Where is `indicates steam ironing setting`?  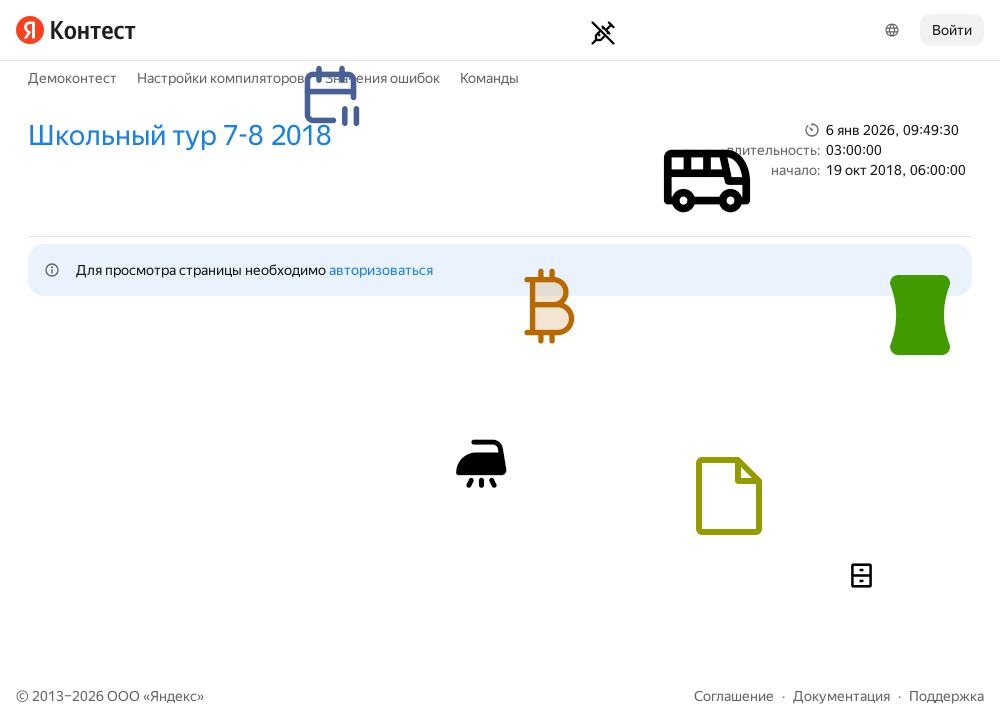
indicates steam ironing setting is located at coordinates (481, 462).